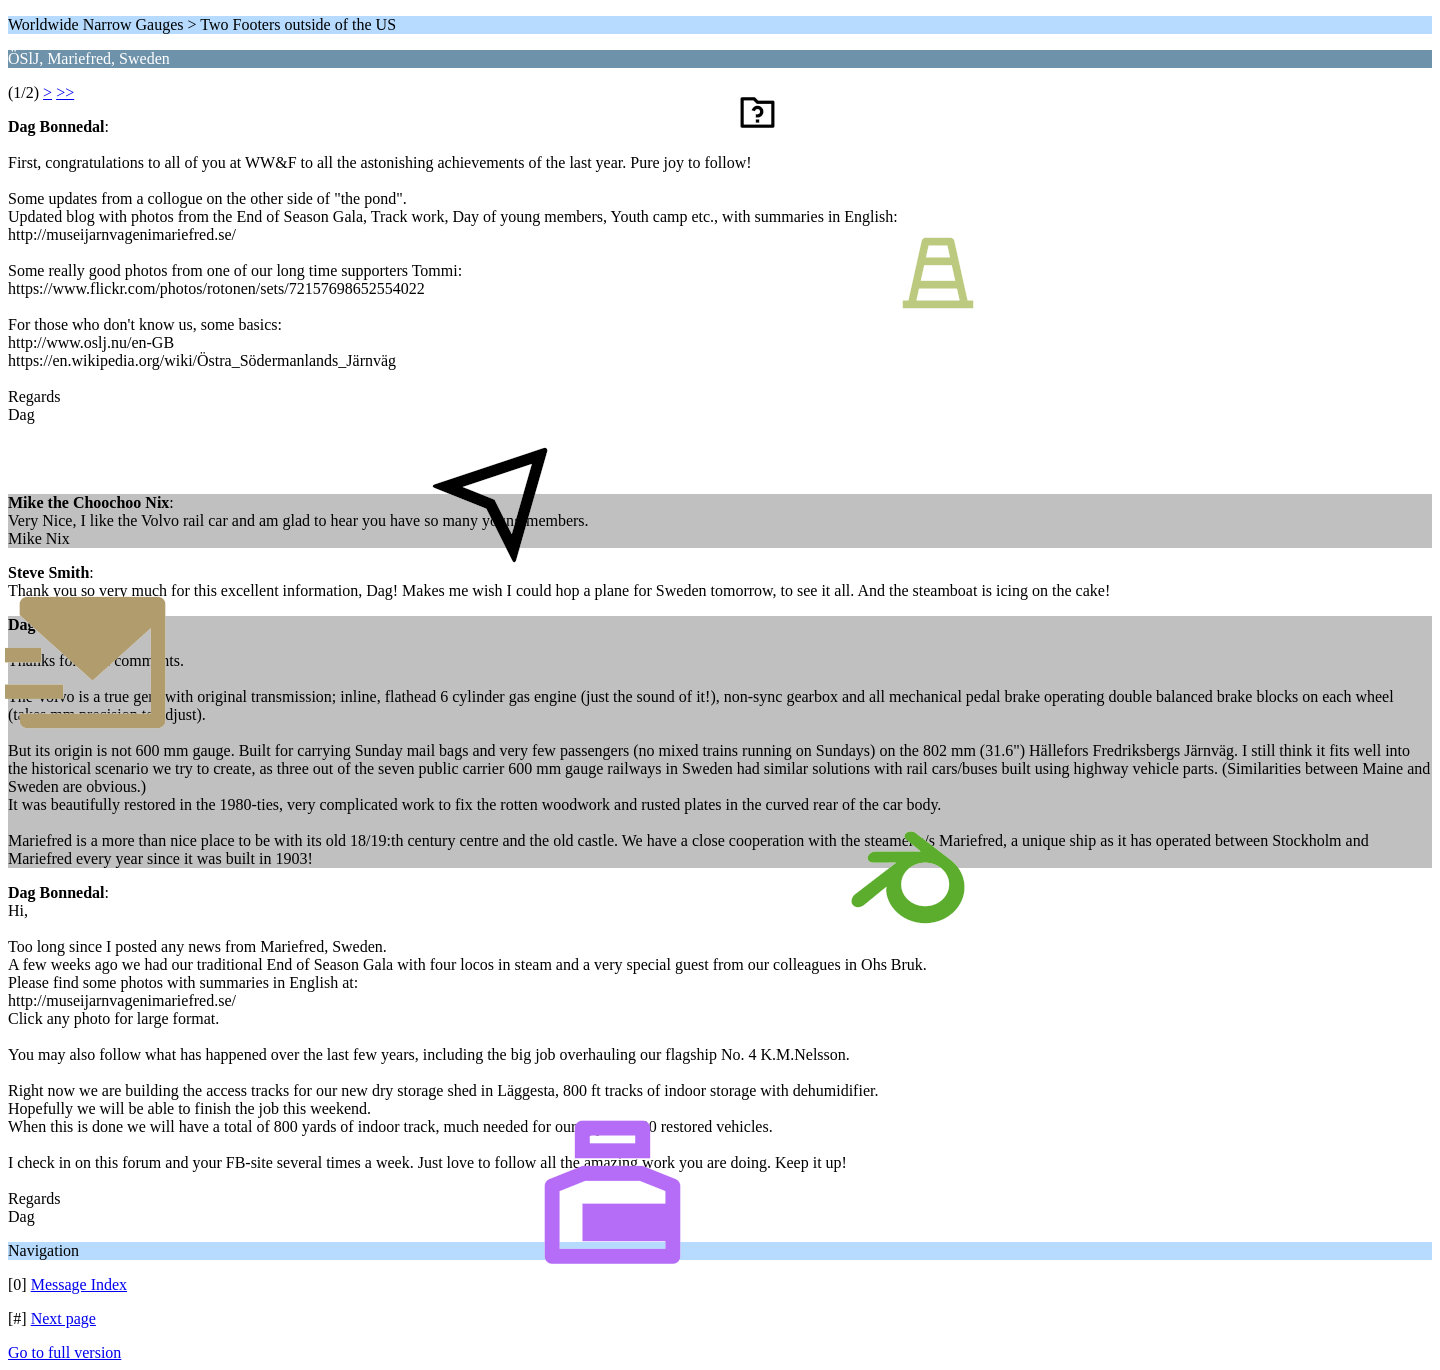 Image resolution: width=1440 pixels, height=1370 pixels. What do you see at coordinates (757, 112) in the screenshot?
I see `folder with unknown or unrecognized contents` at bounding box center [757, 112].